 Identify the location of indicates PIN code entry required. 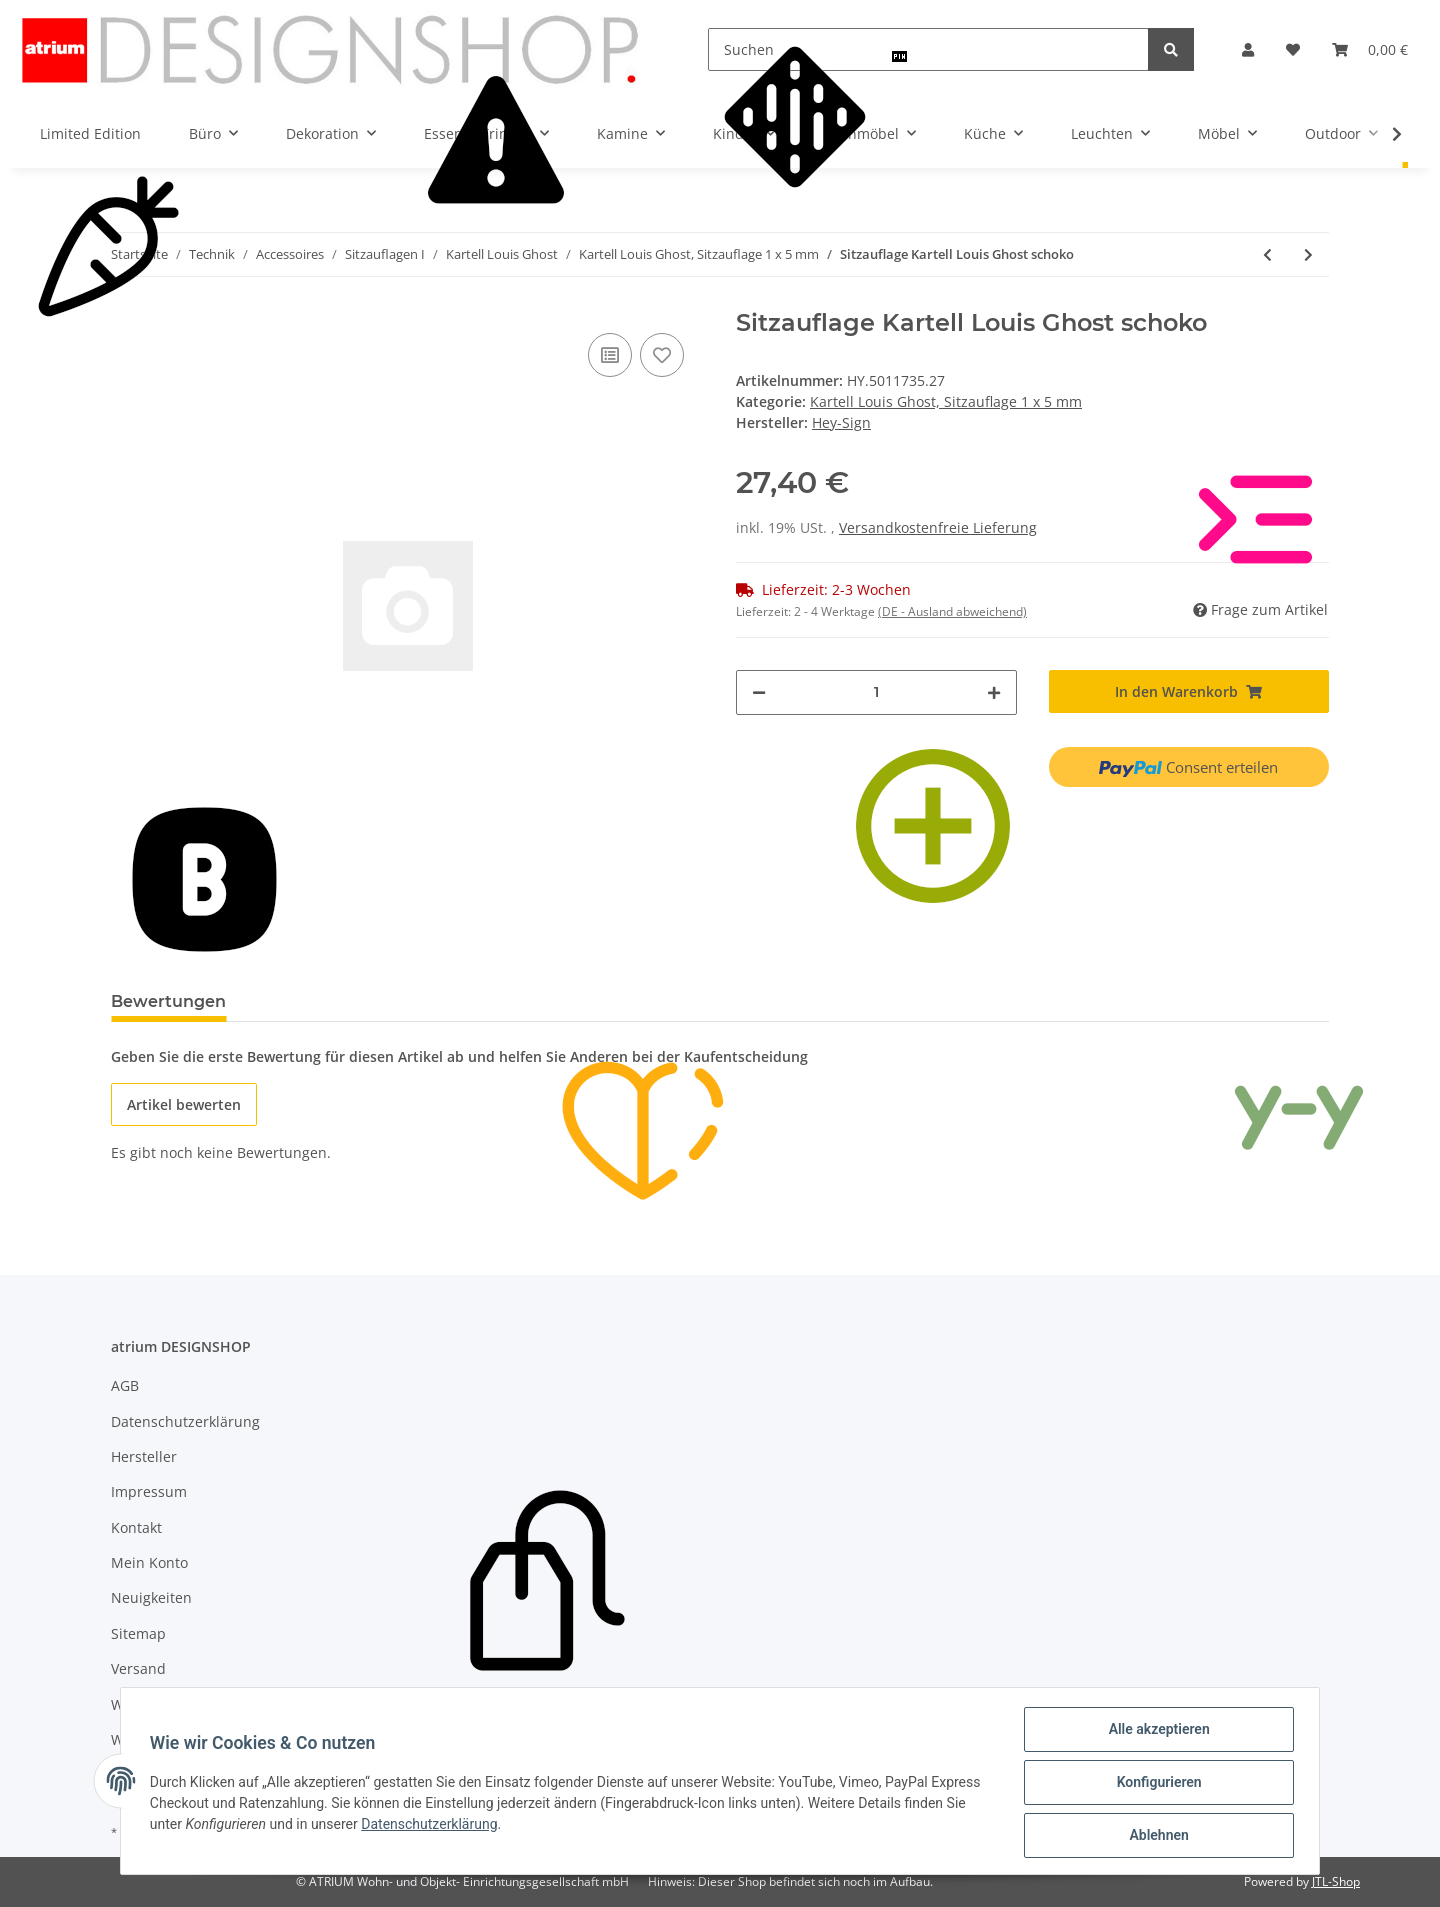
(899, 56).